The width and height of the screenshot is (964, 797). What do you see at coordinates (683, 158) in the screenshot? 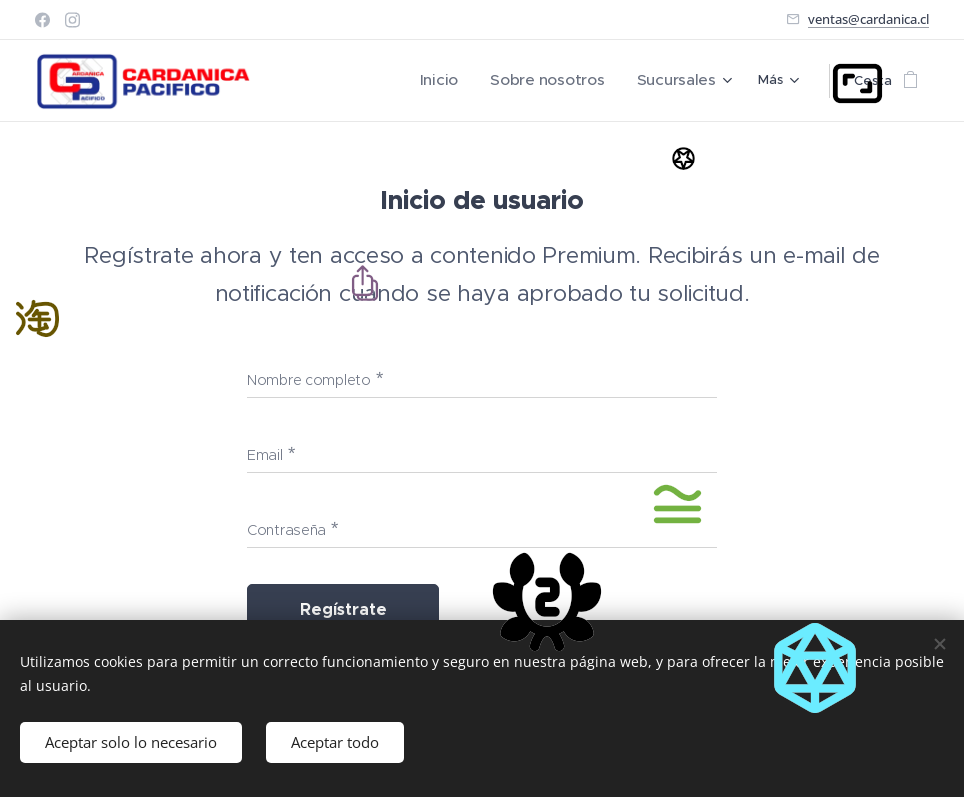
I see `access occult or mystical themed content` at bounding box center [683, 158].